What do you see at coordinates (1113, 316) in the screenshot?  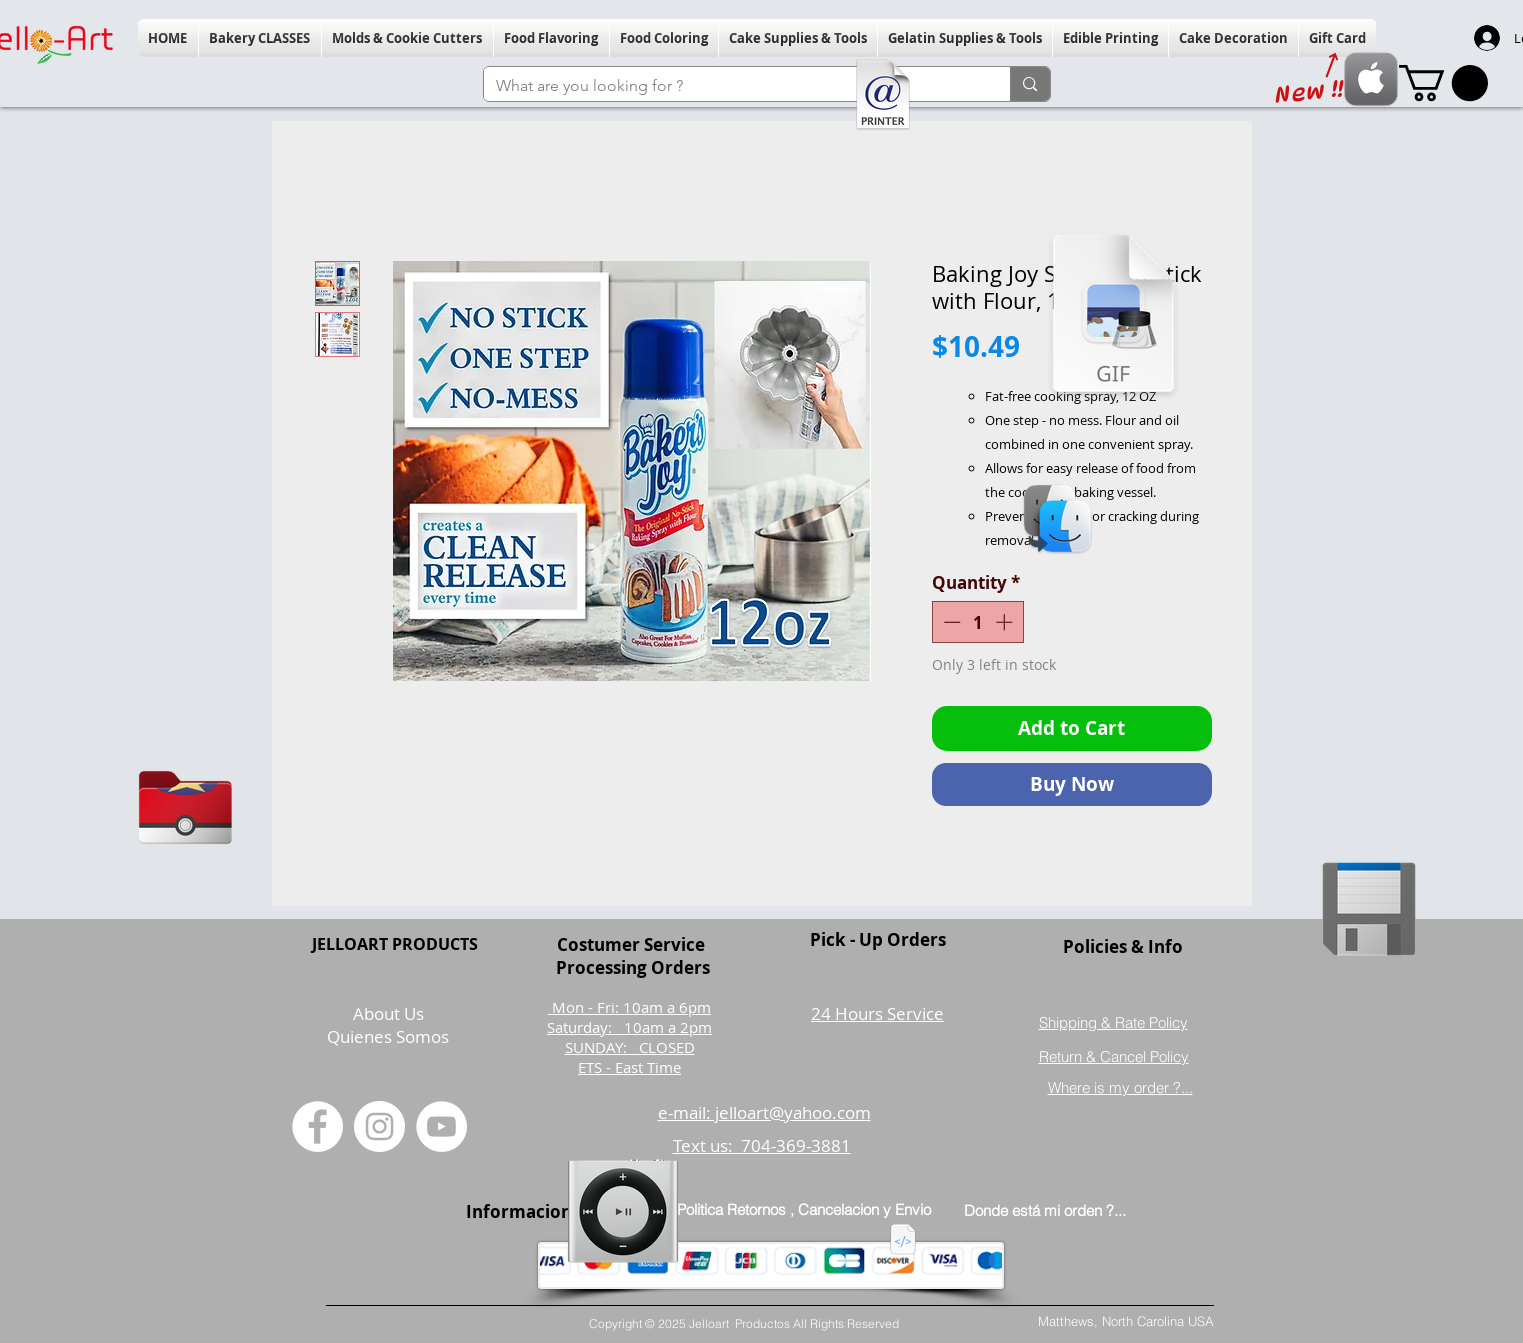 I see `a GIF image file` at bounding box center [1113, 316].